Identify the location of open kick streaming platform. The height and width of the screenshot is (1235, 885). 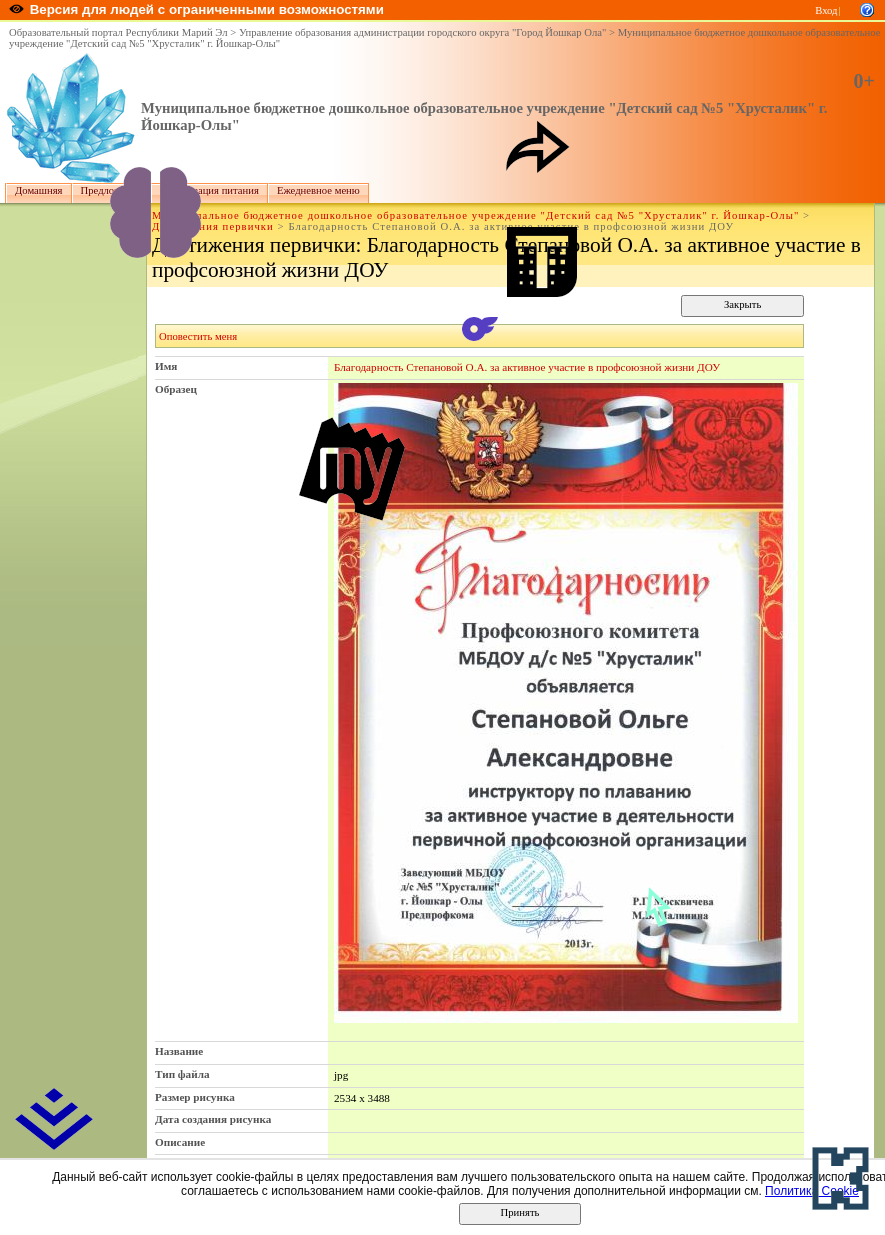
(840, 1178).